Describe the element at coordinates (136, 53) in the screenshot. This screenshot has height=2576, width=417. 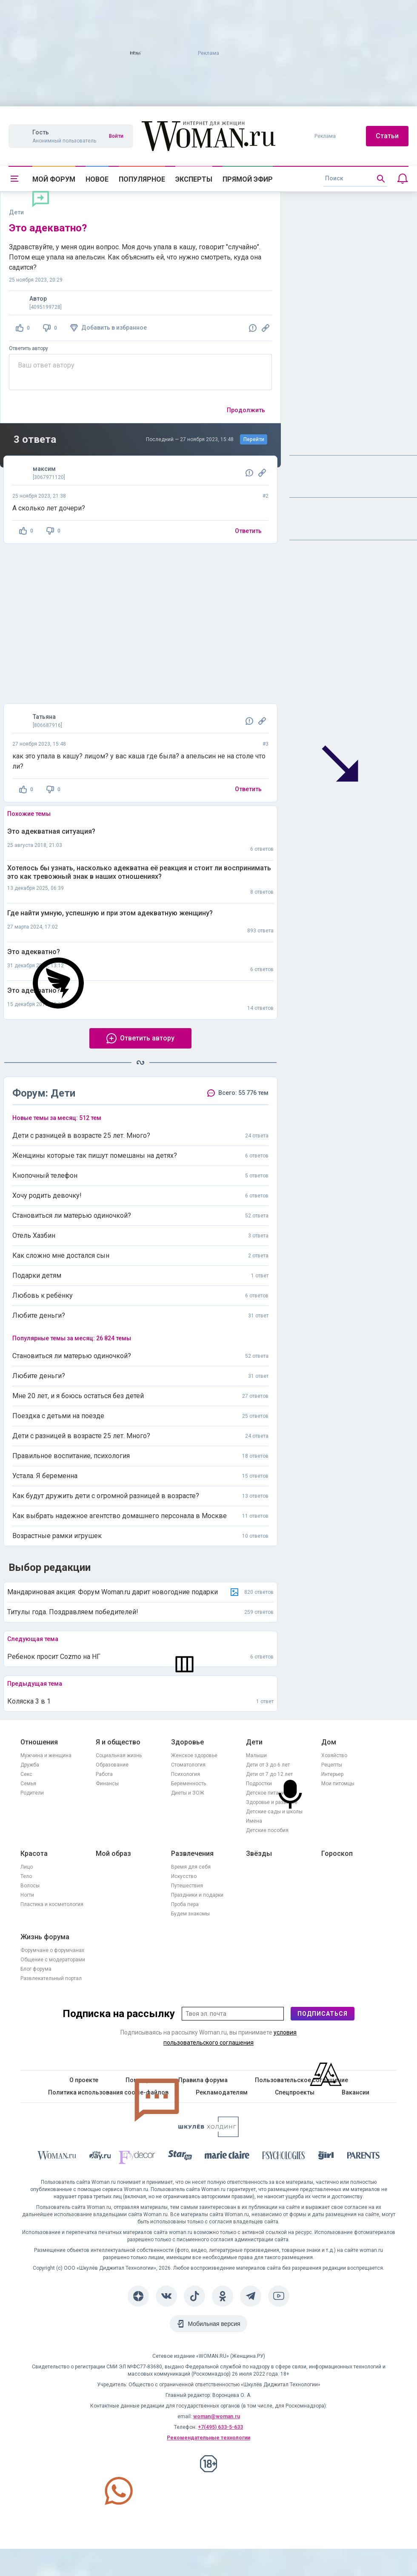
I see `infosys company logo` at that location.